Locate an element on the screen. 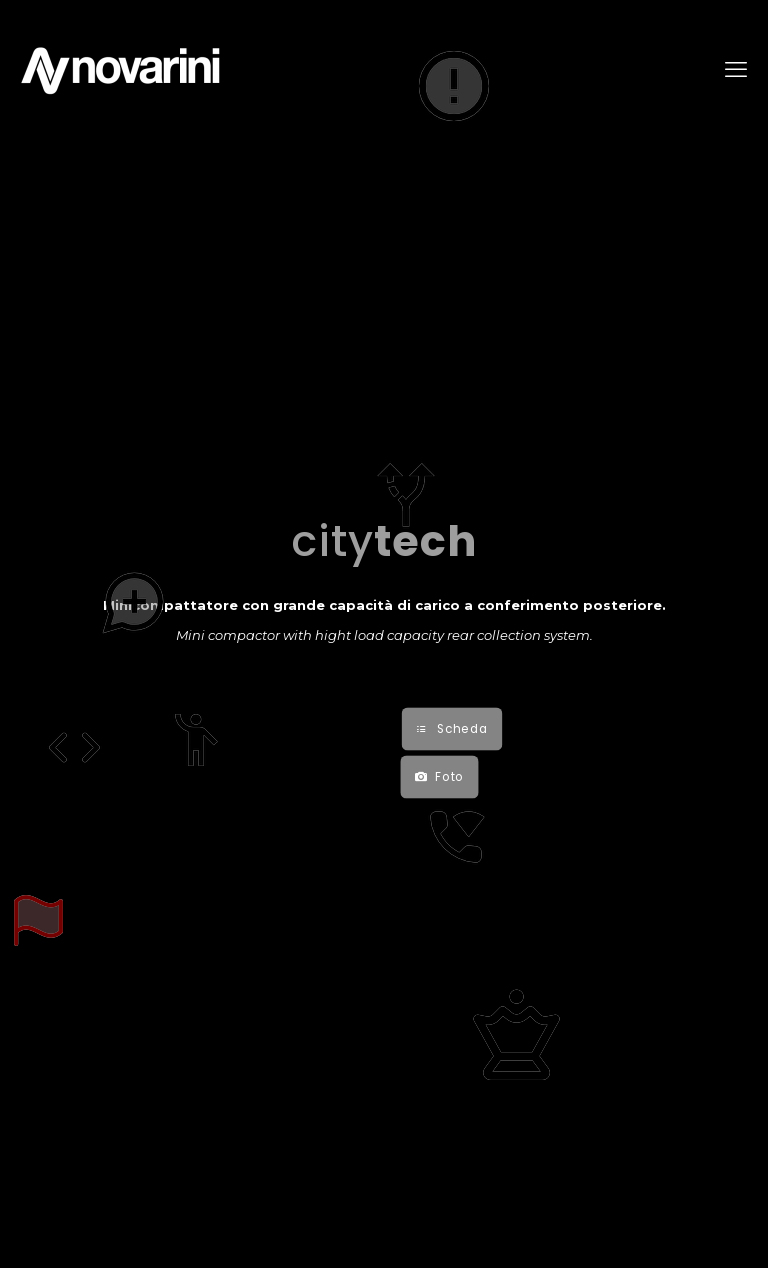 Image resolution: width=768 pixels, height=1268 pixels. select queen piece in chess game is located at coordinates (516, 1035).